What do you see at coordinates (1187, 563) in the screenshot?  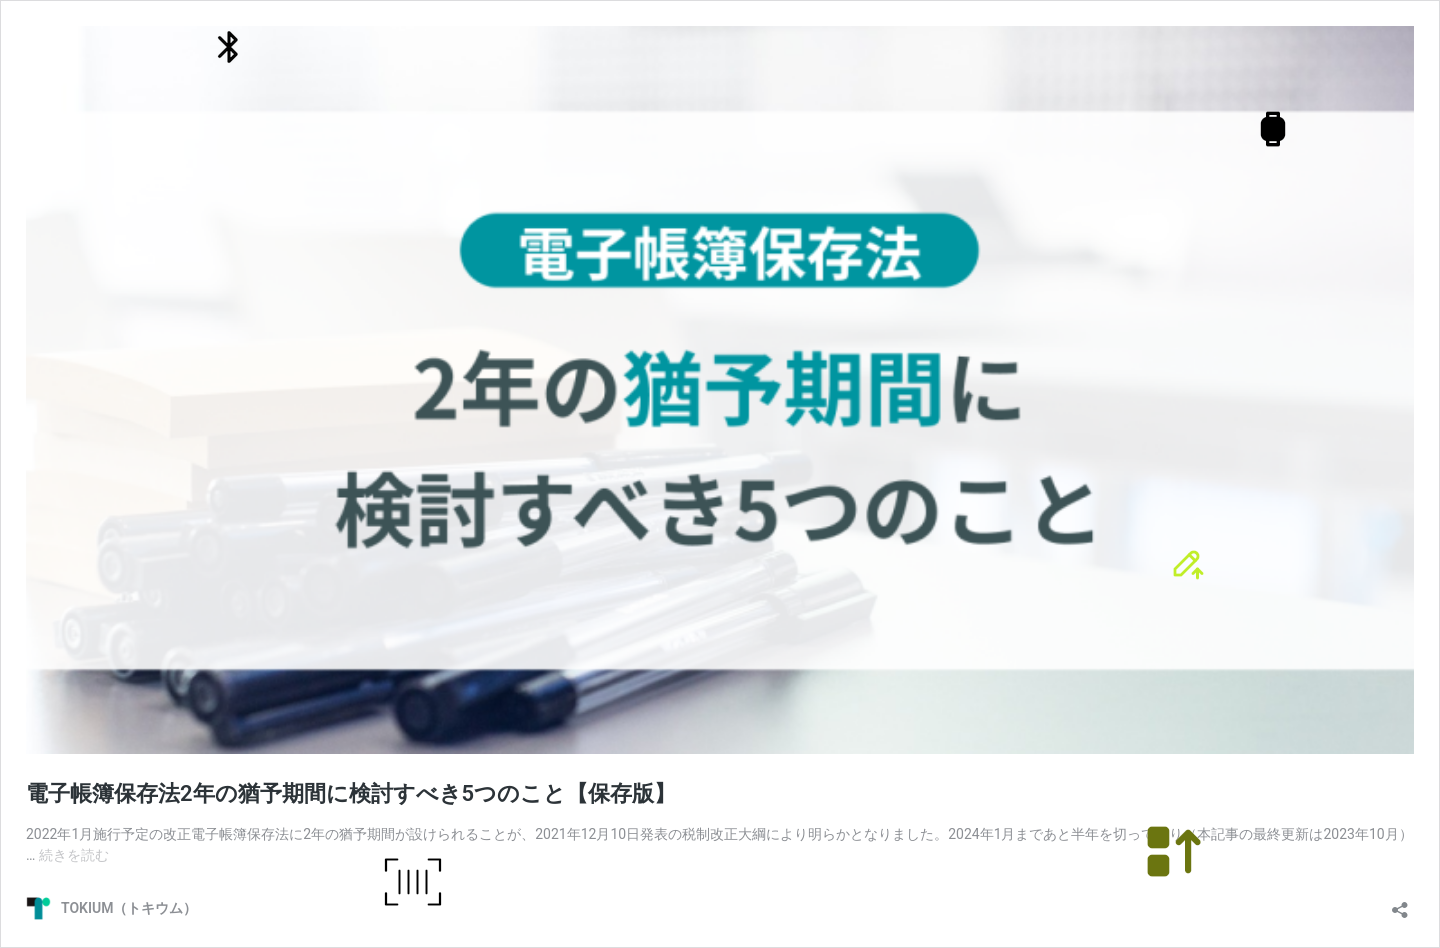 I see `upload or publish your edits` at bounding box center [1187, 563].